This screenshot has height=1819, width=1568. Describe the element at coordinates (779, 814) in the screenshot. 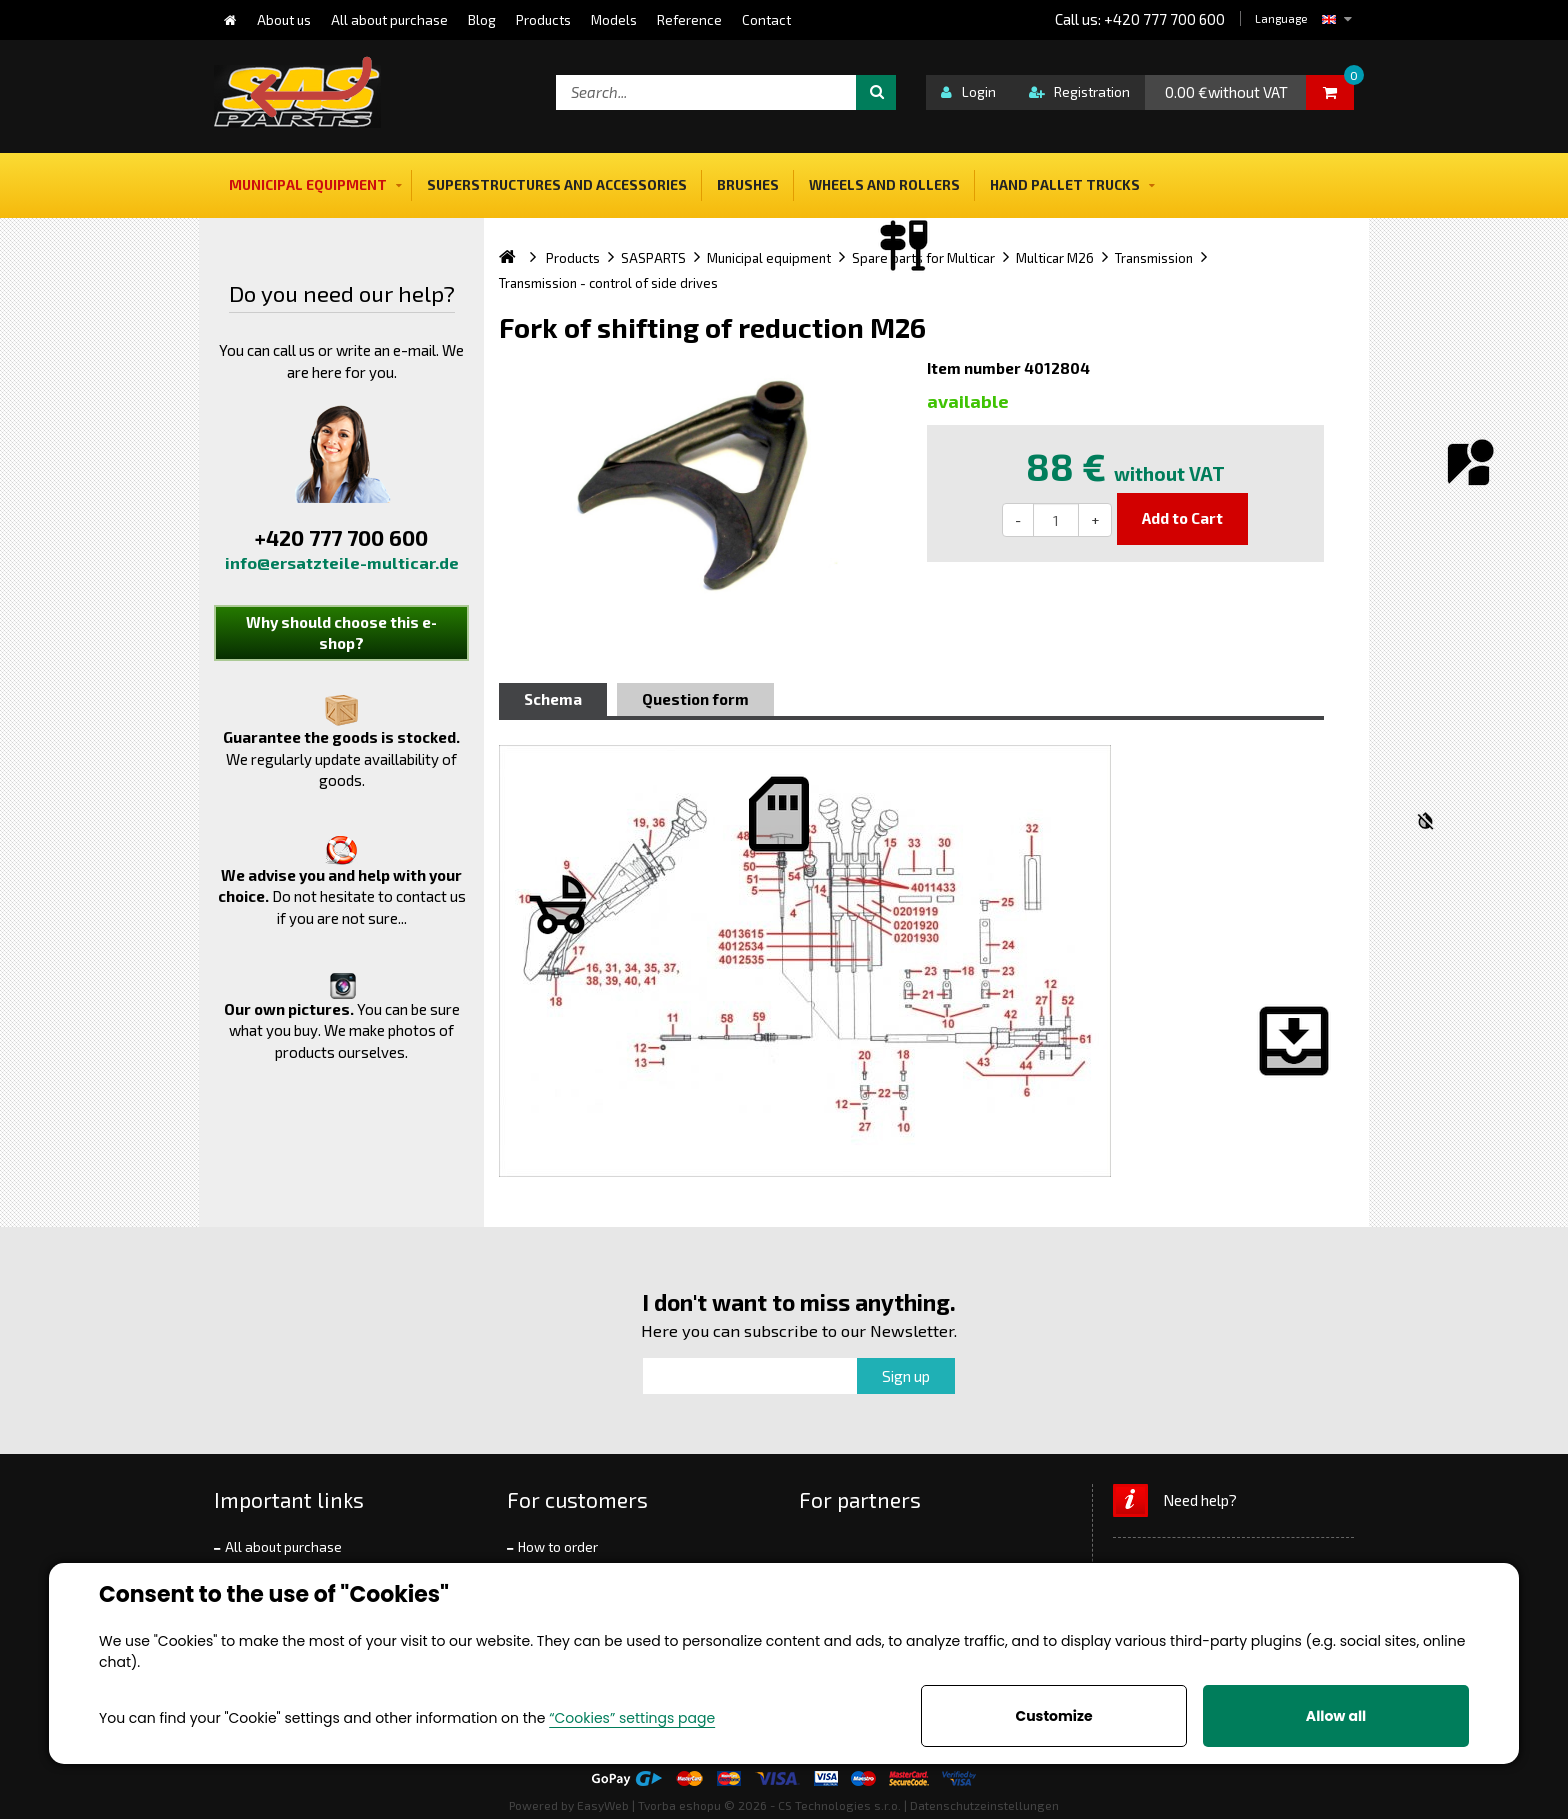

I see `access sd card storage` at that location.